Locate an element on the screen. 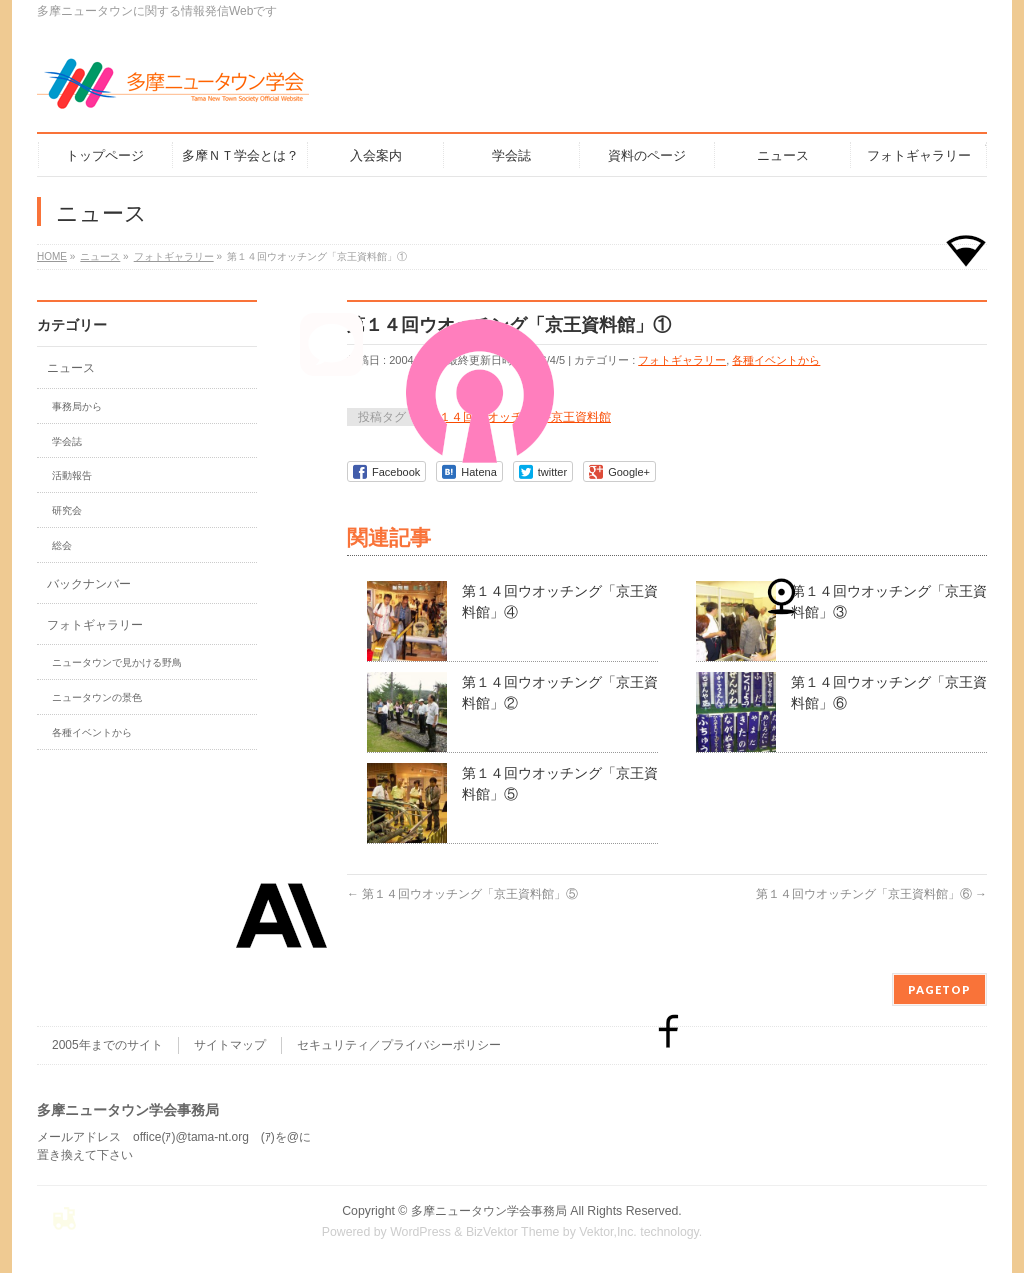 This screenshot has height=1273, width=1024. select e-bike as transportation mode is located at coordinates (64, 1219).